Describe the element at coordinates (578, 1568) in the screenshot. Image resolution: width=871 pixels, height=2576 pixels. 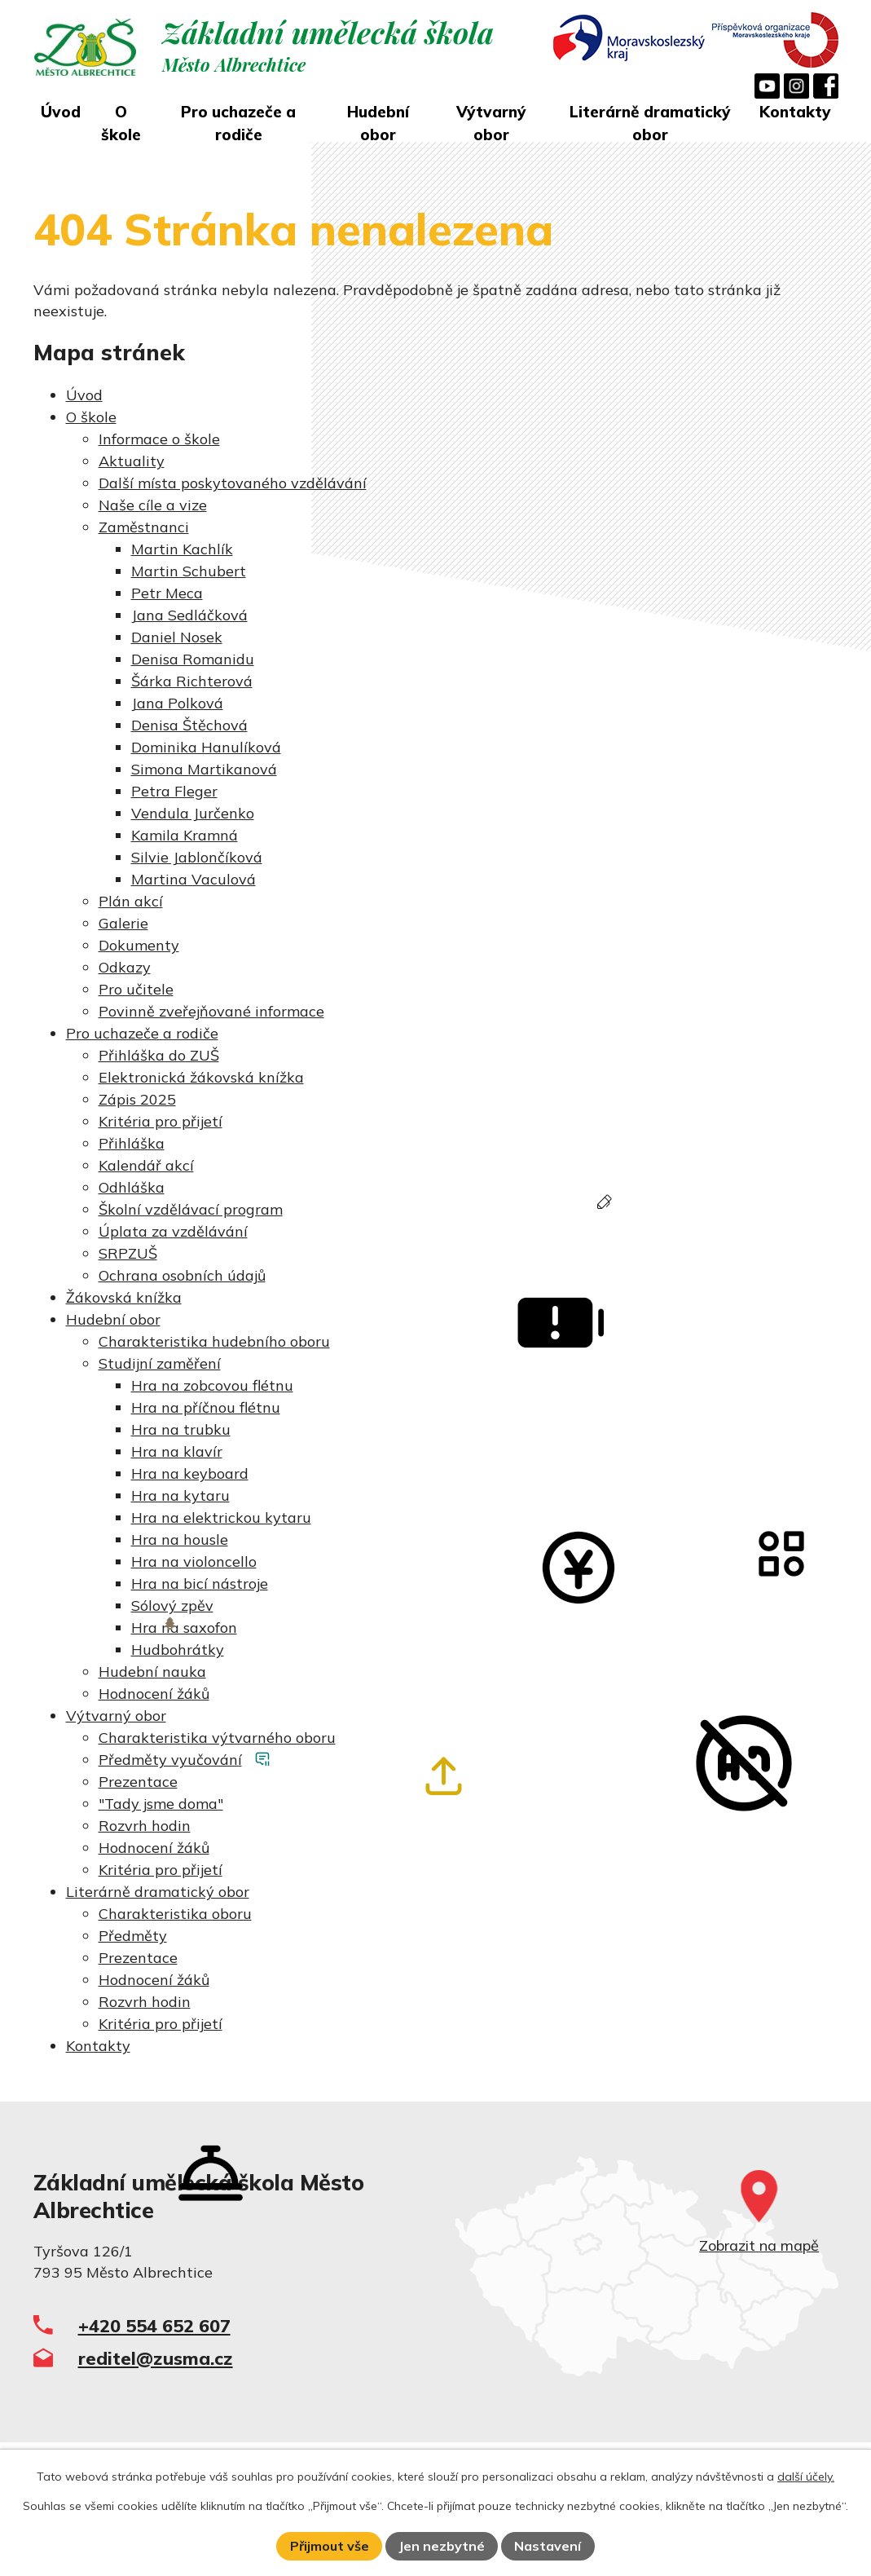
I see `make a payment in chinese yuan` at that location.